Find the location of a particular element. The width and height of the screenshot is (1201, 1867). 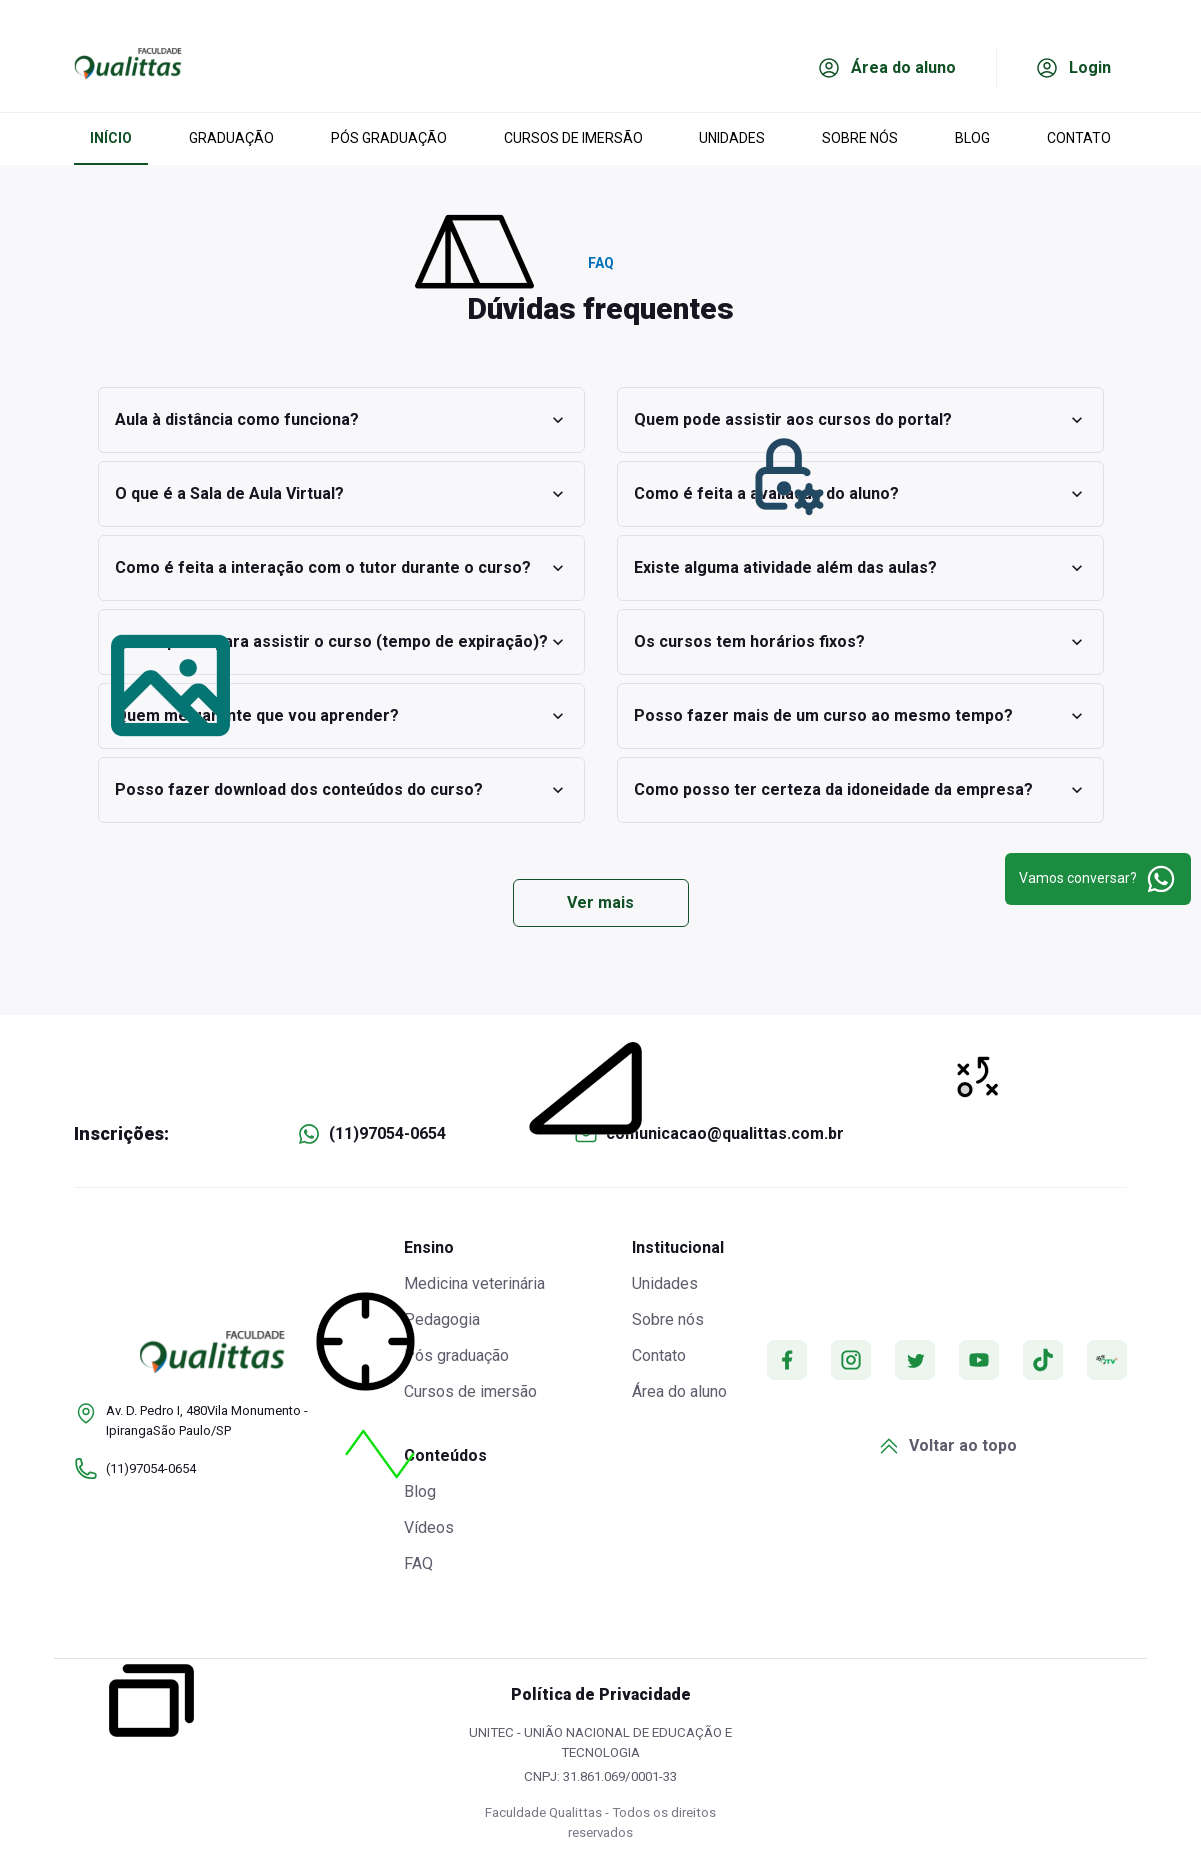

view or open an image file is located at coordinates (170, 685).